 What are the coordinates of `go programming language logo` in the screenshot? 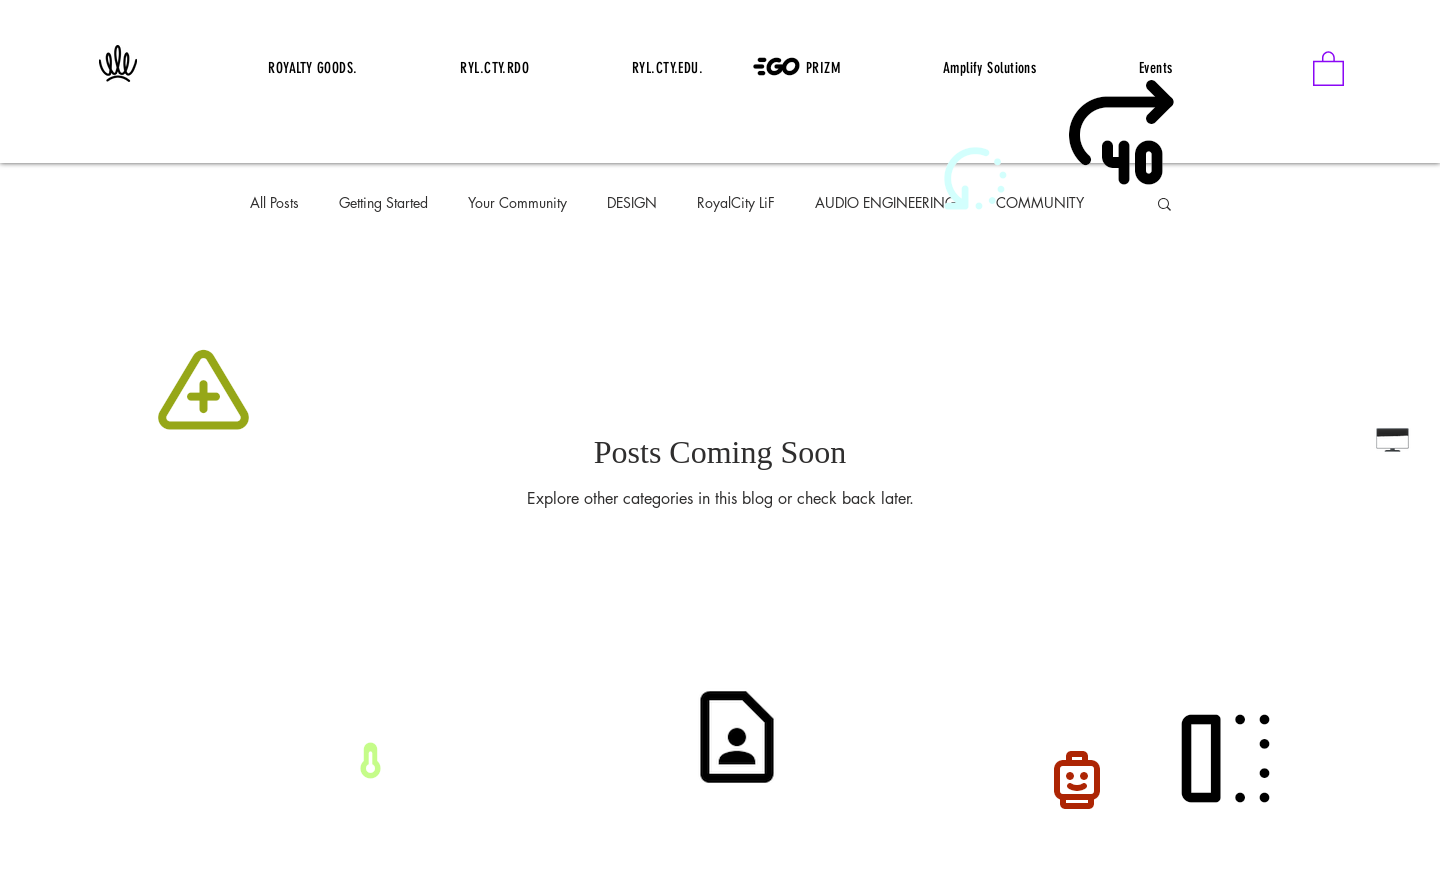 It's located at (777, 66).